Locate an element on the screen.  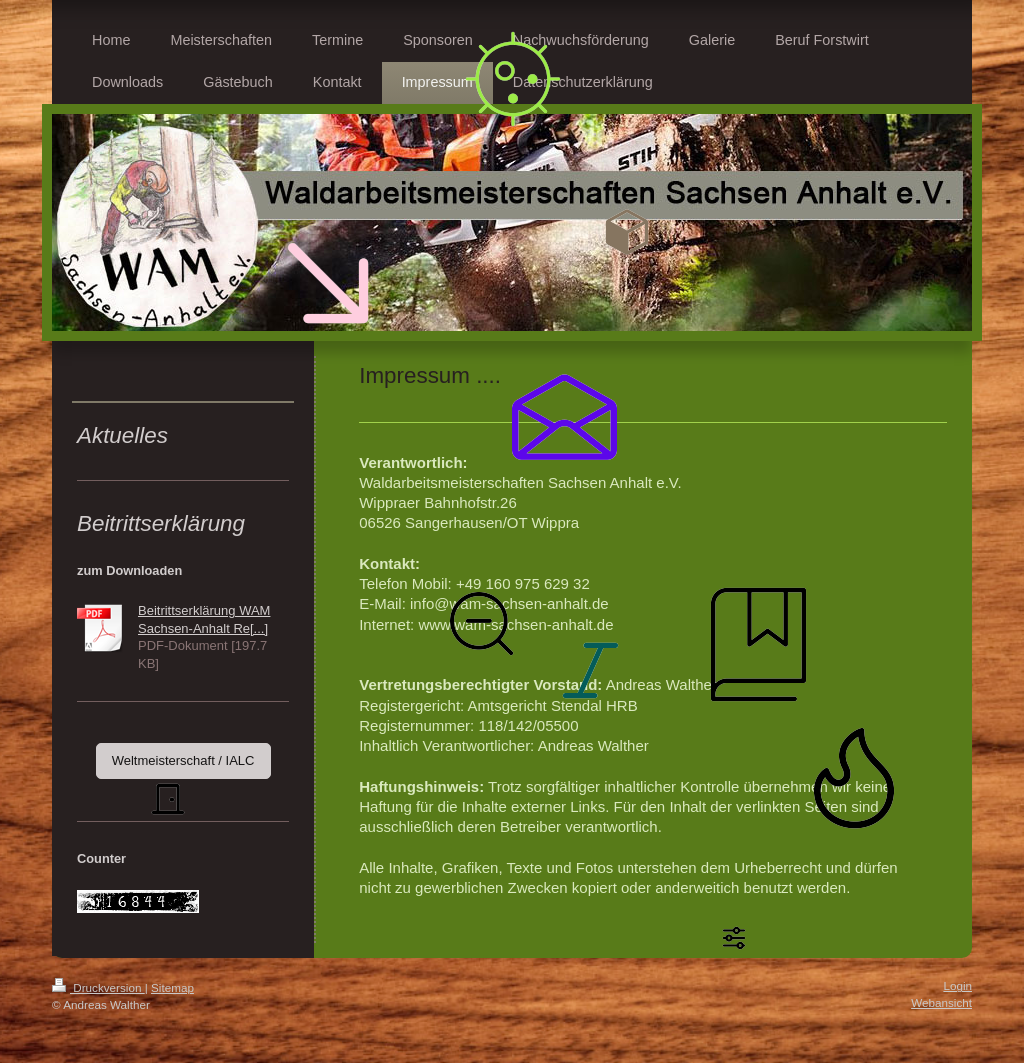
view 3D model or object is located at coordinates (627, 232).